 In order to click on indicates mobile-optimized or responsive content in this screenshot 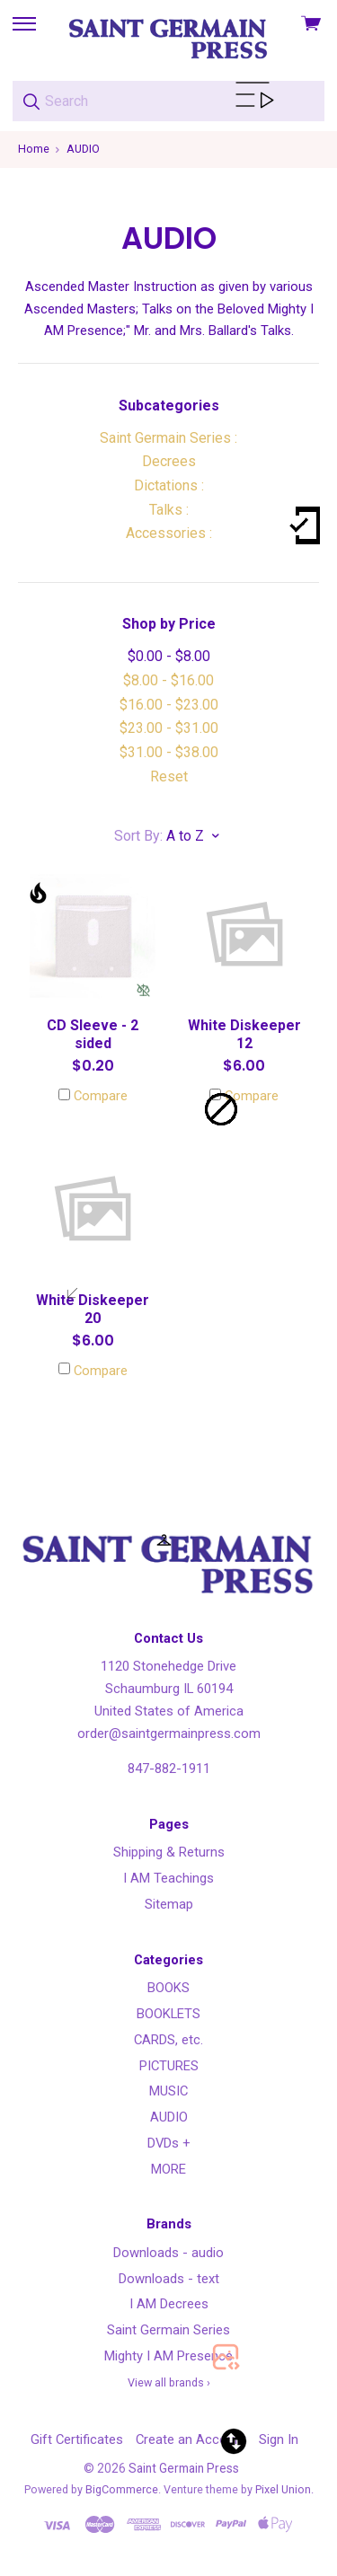, I will do `click(305, 525)`.